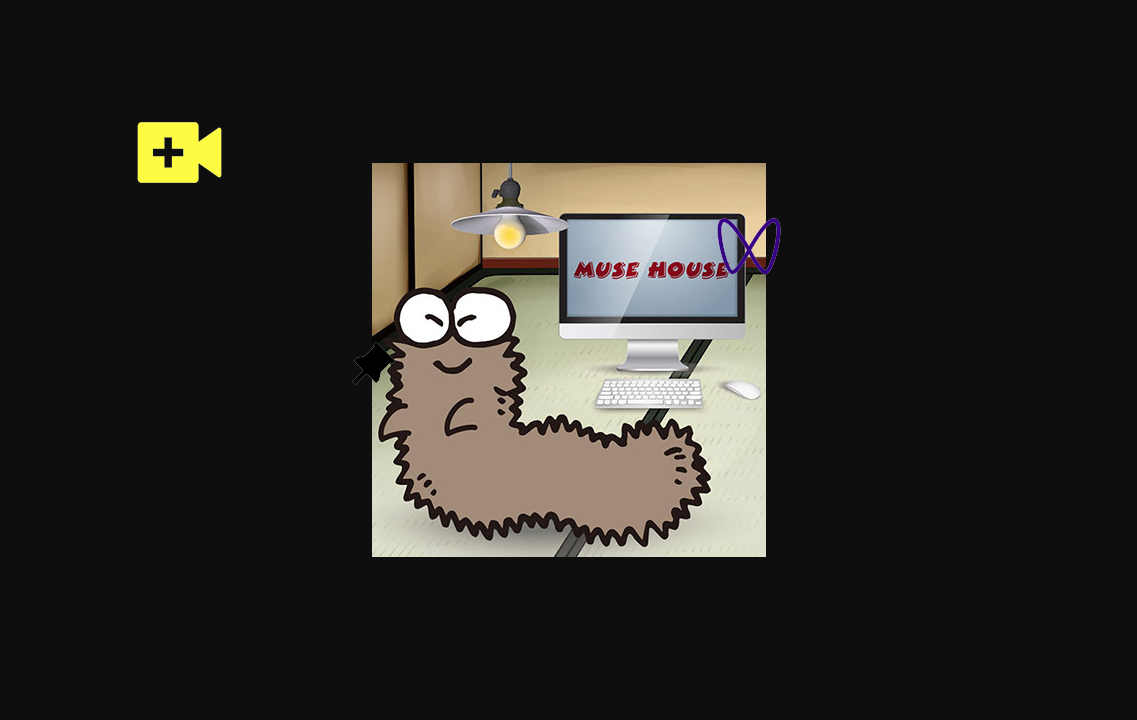 This screenshot has height=720, width=1137. Describe the element at coordinates (179, 152) in the screenshot. I see `add a new video recording` at that location.